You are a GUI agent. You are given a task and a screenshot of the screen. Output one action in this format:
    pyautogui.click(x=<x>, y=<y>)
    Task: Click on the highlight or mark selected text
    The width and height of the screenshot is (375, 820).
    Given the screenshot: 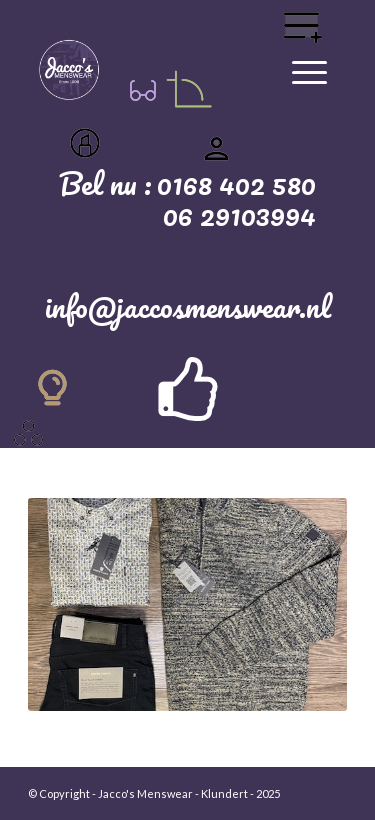 What is the action you would take?
    pyautogui.click(x=85, y=143)
    